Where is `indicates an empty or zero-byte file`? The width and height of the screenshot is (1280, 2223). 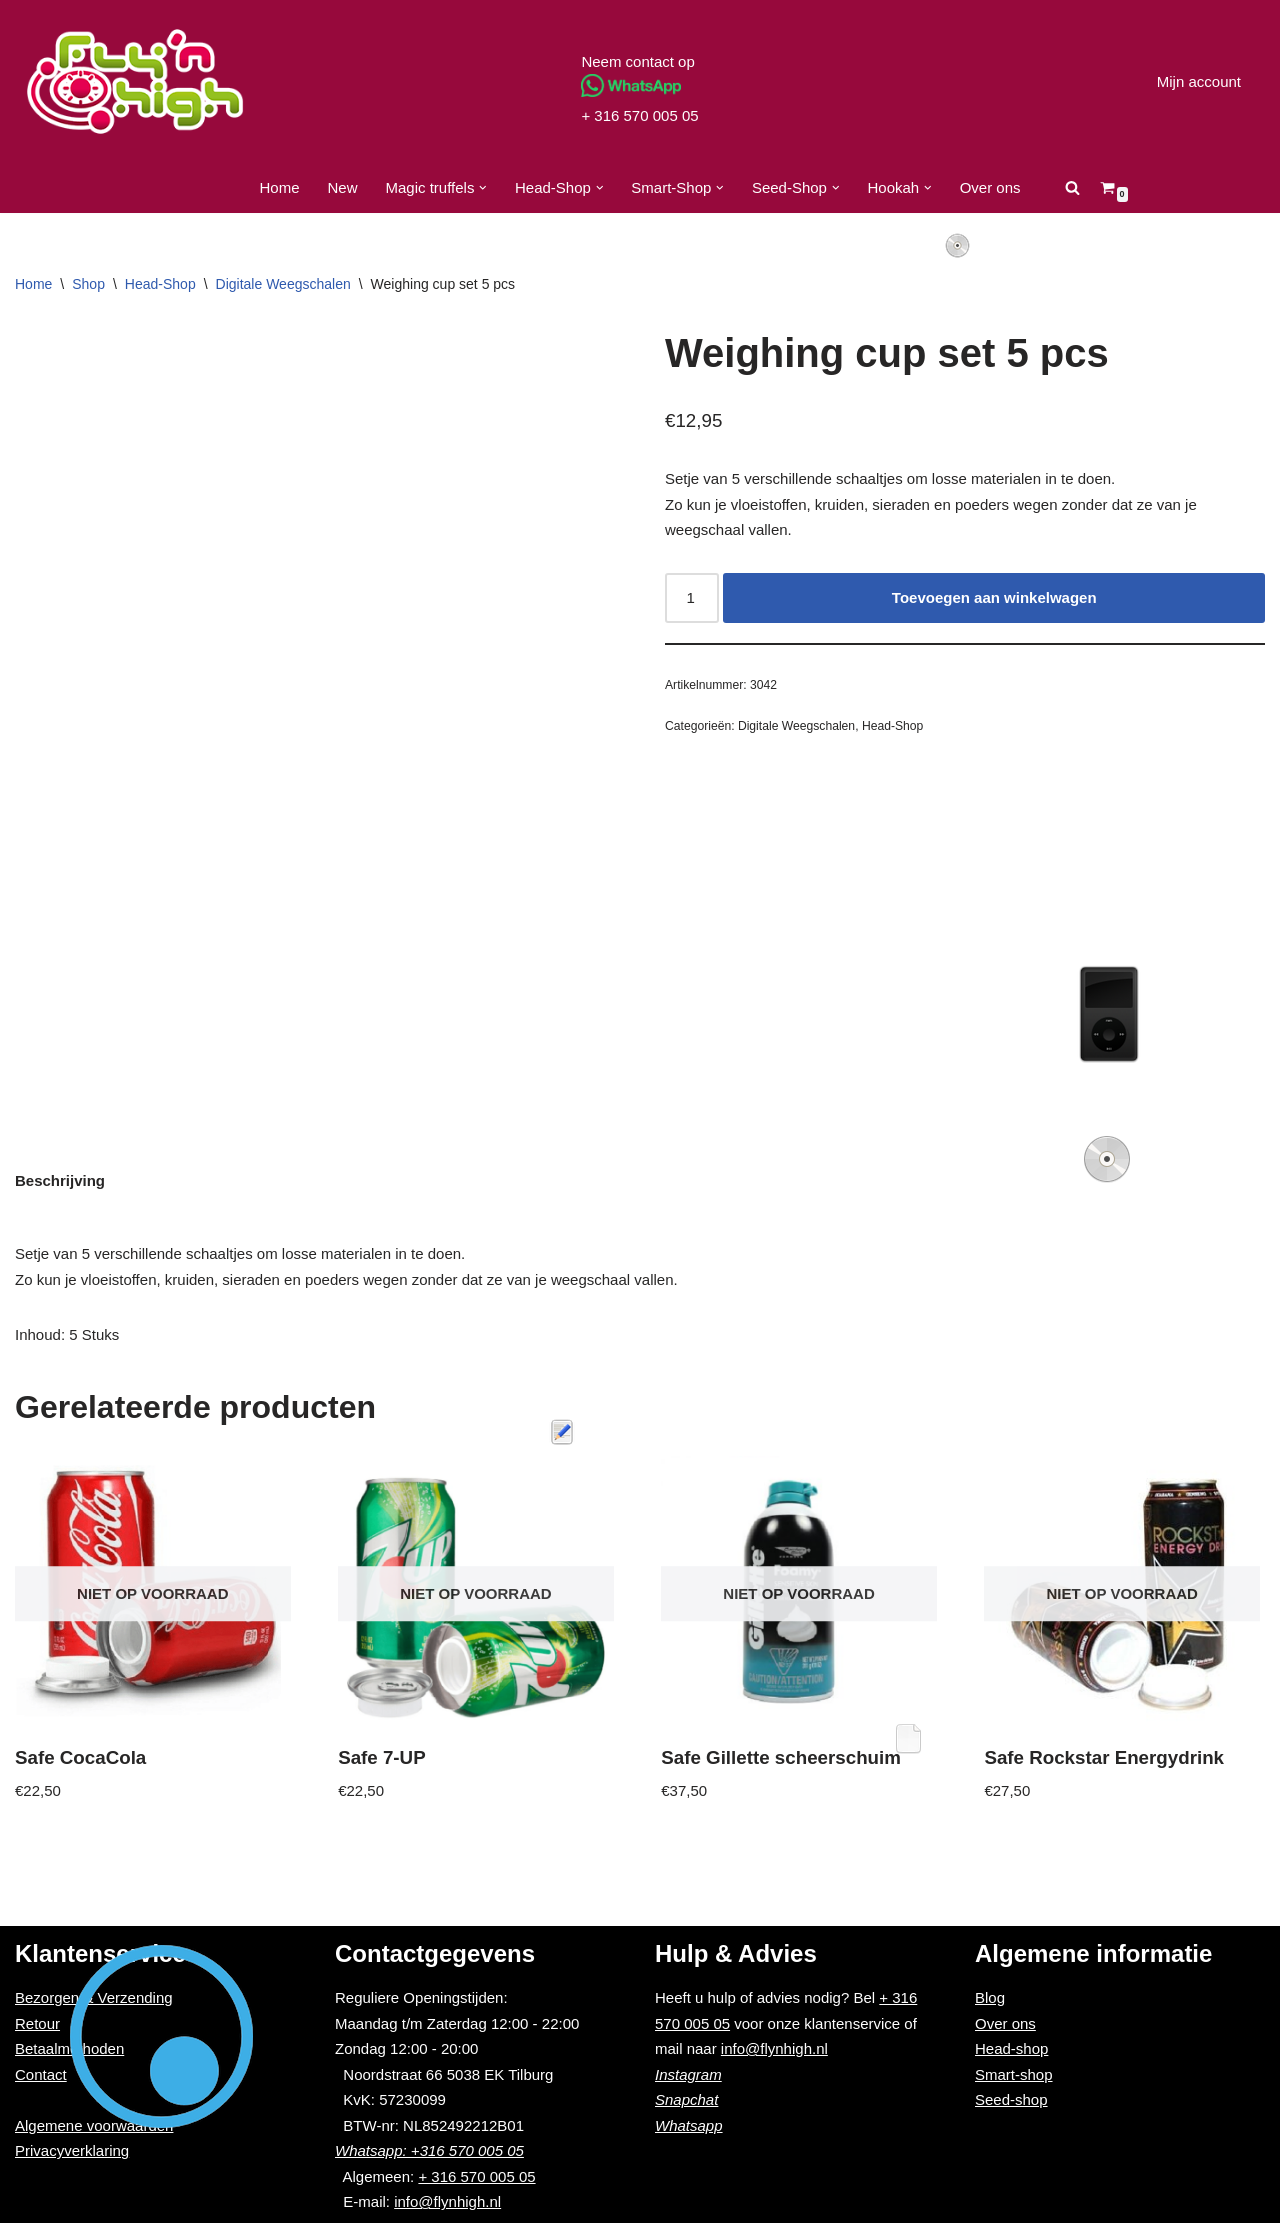 indicates an empty or zero-byte file is located at coordinates (908, 1738).